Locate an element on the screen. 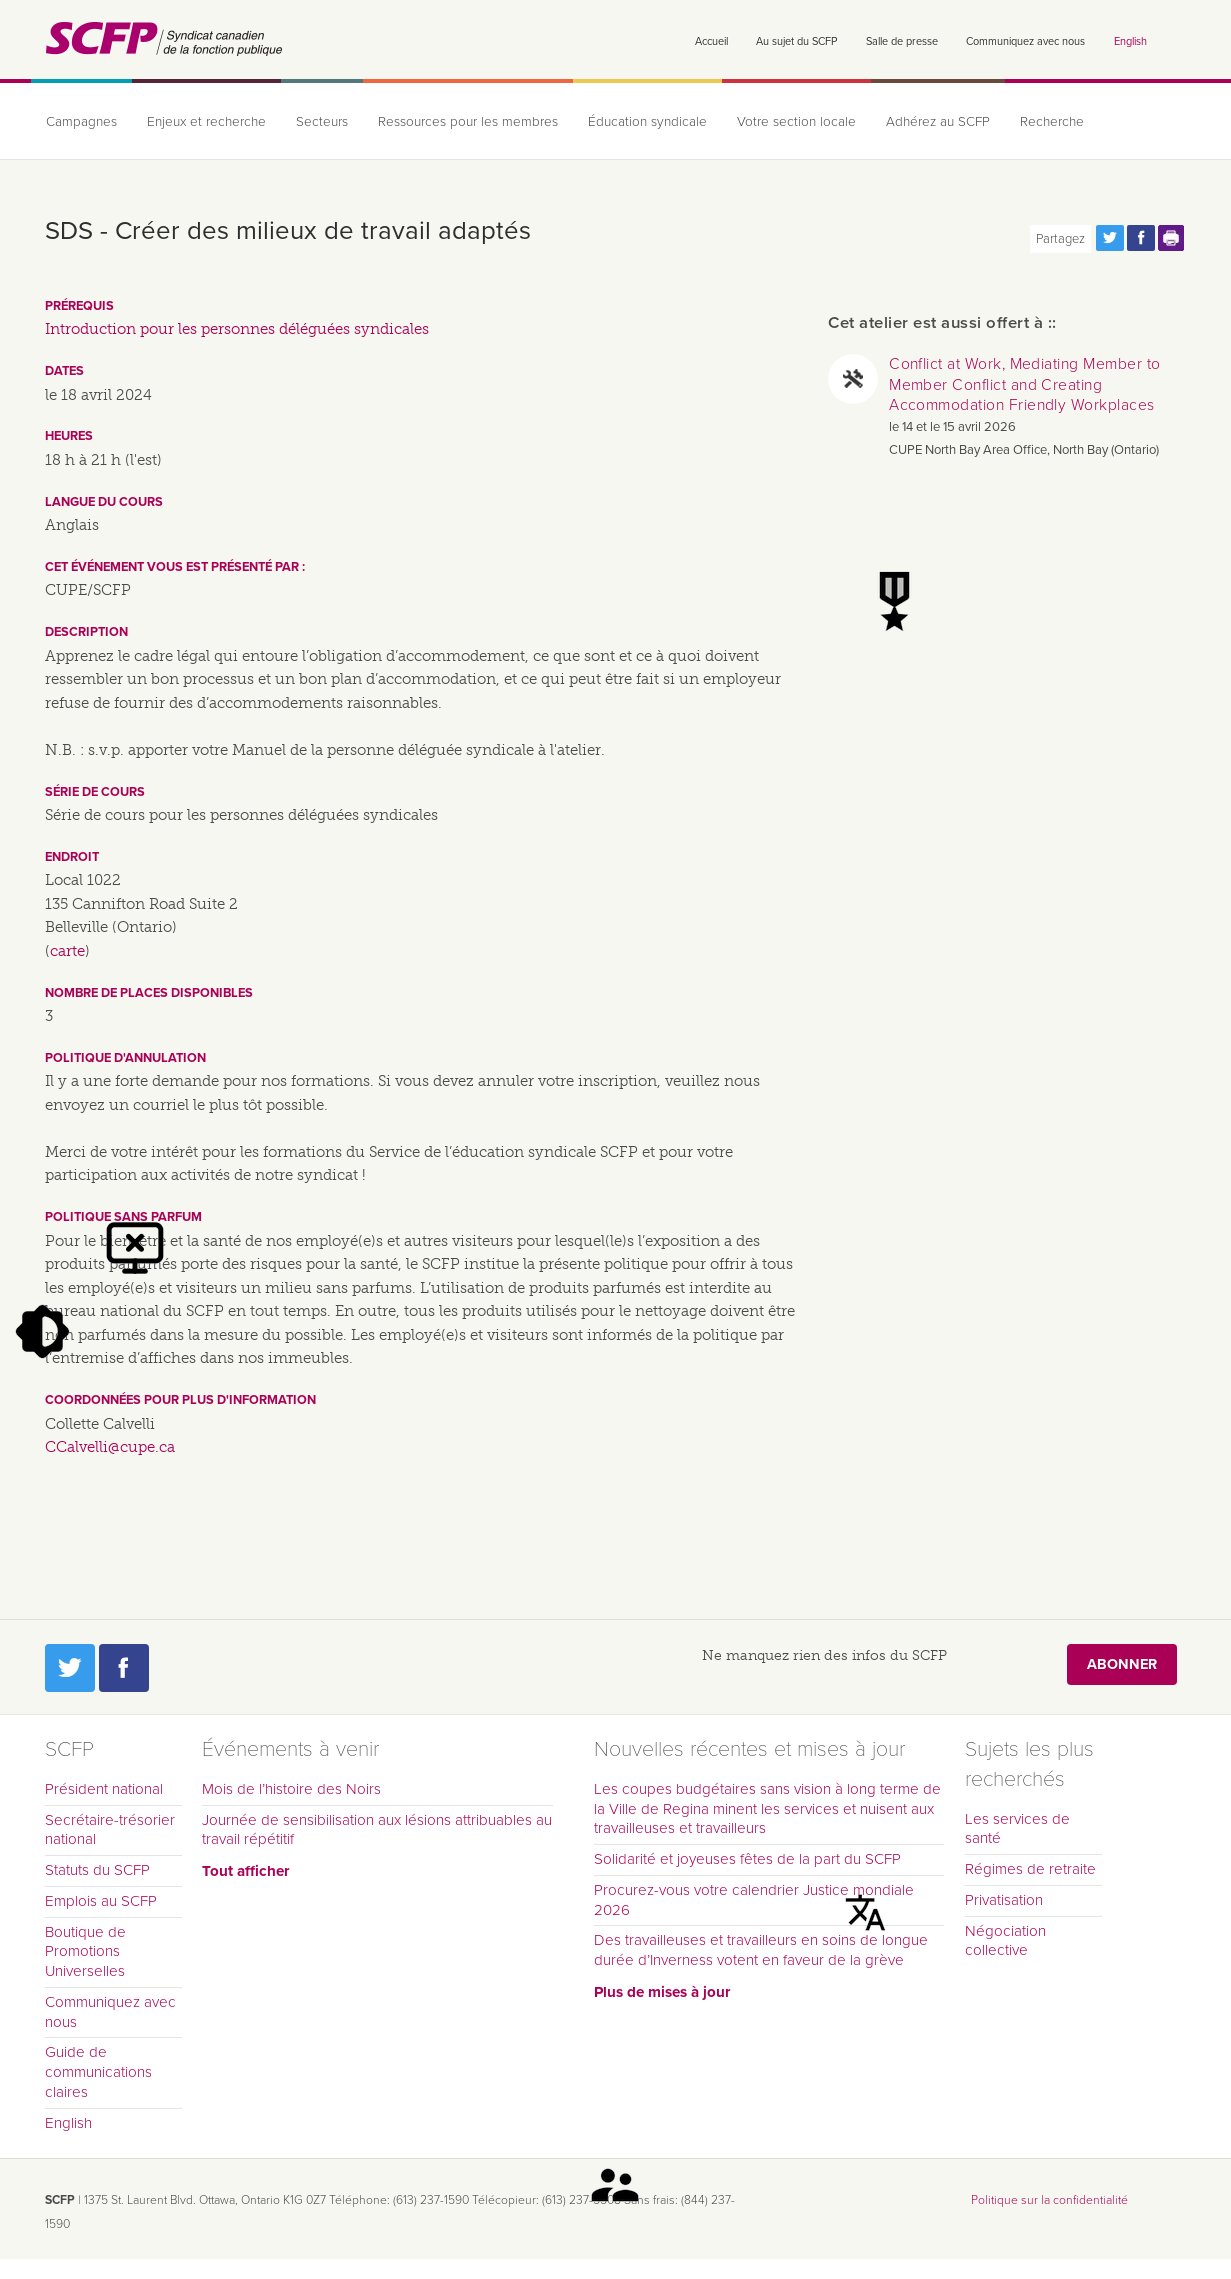 The height and width of the screenshot is (2279, 1231). disconnect or disable display is located at coordinates (135, 1248).